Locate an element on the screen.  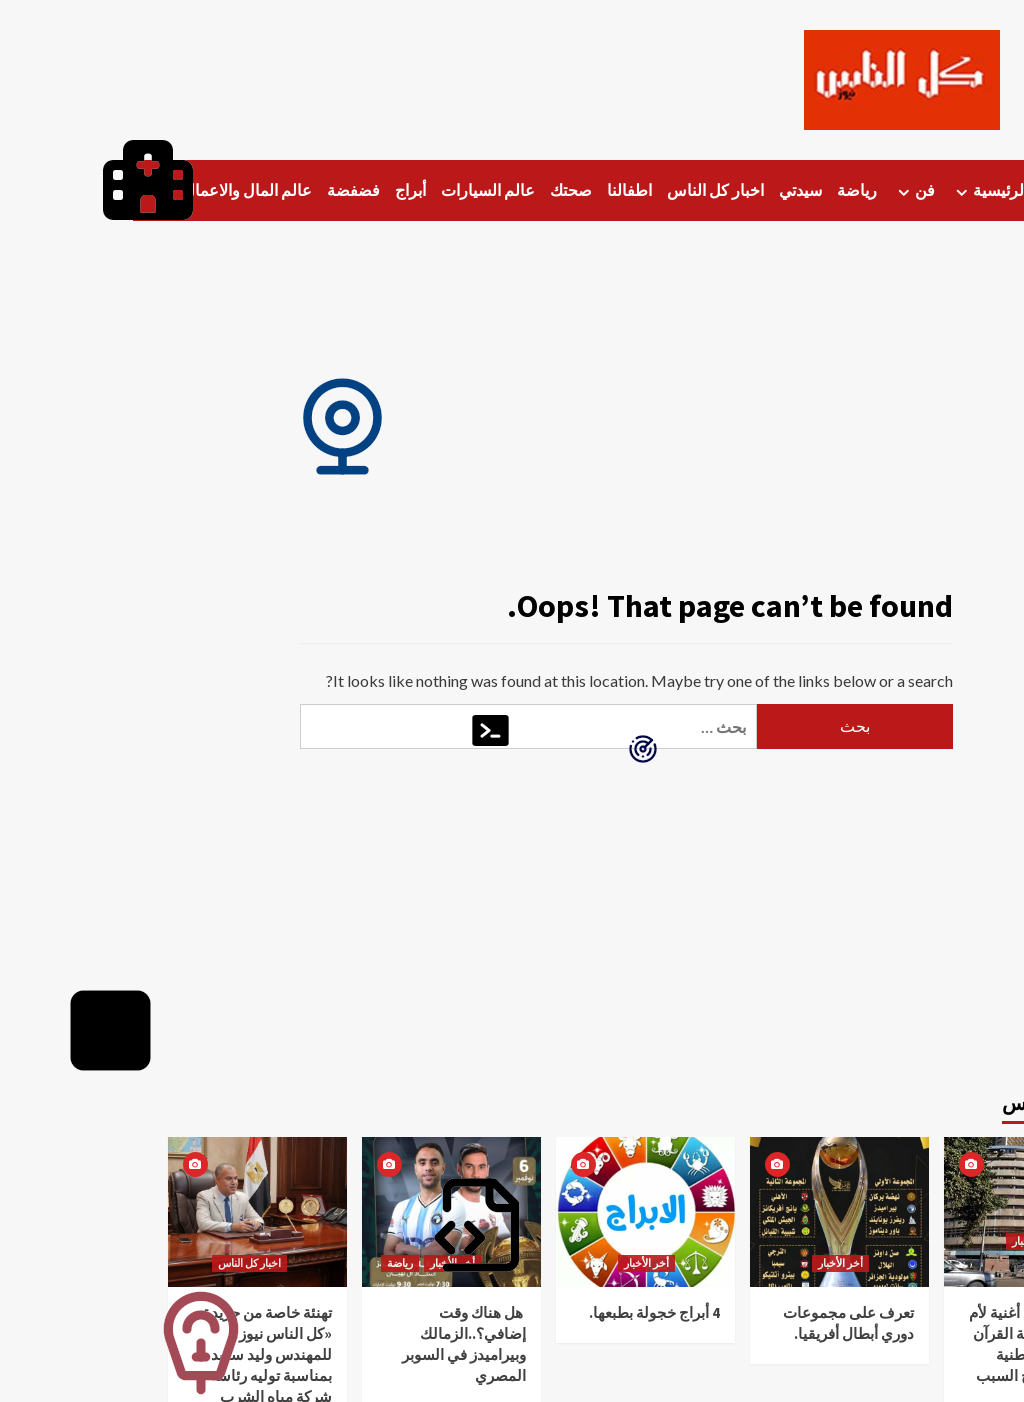
find nearby parking meters is located at coordinates (201, 1343).